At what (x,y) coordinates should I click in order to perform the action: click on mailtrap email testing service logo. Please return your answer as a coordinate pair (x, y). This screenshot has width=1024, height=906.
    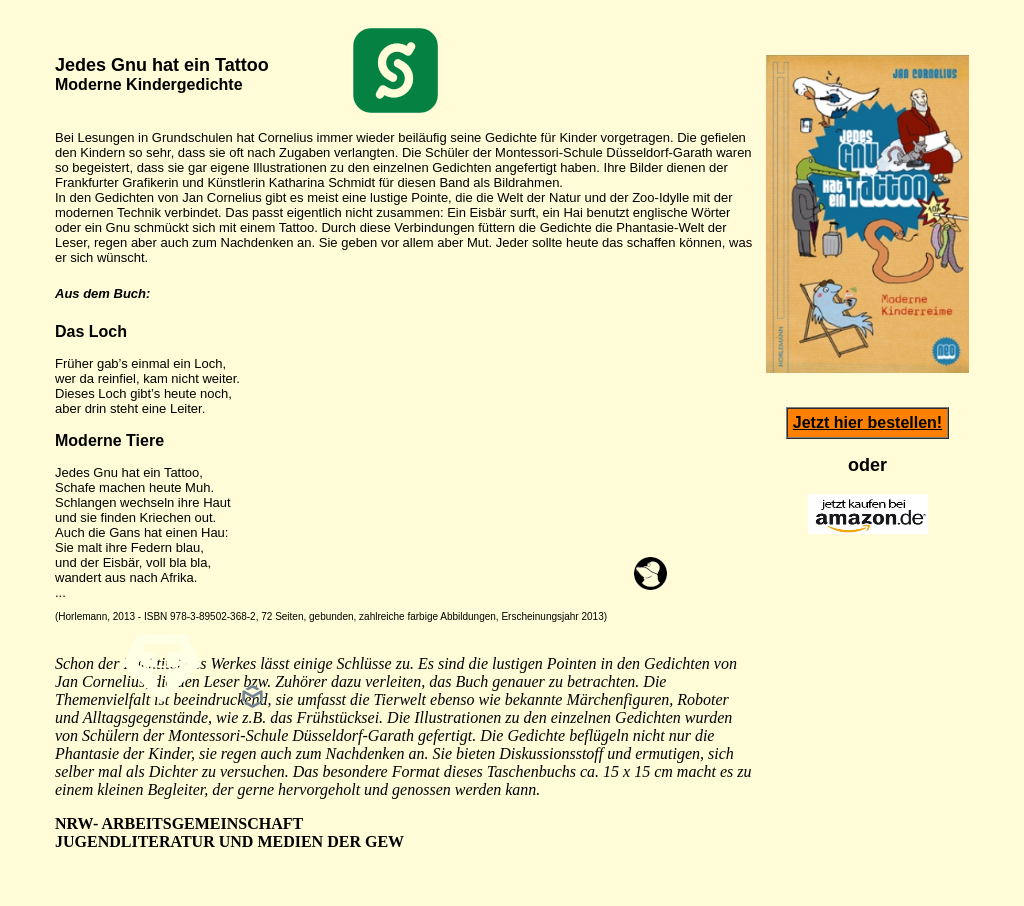
    Looking at the image, I should click on (252, 696).